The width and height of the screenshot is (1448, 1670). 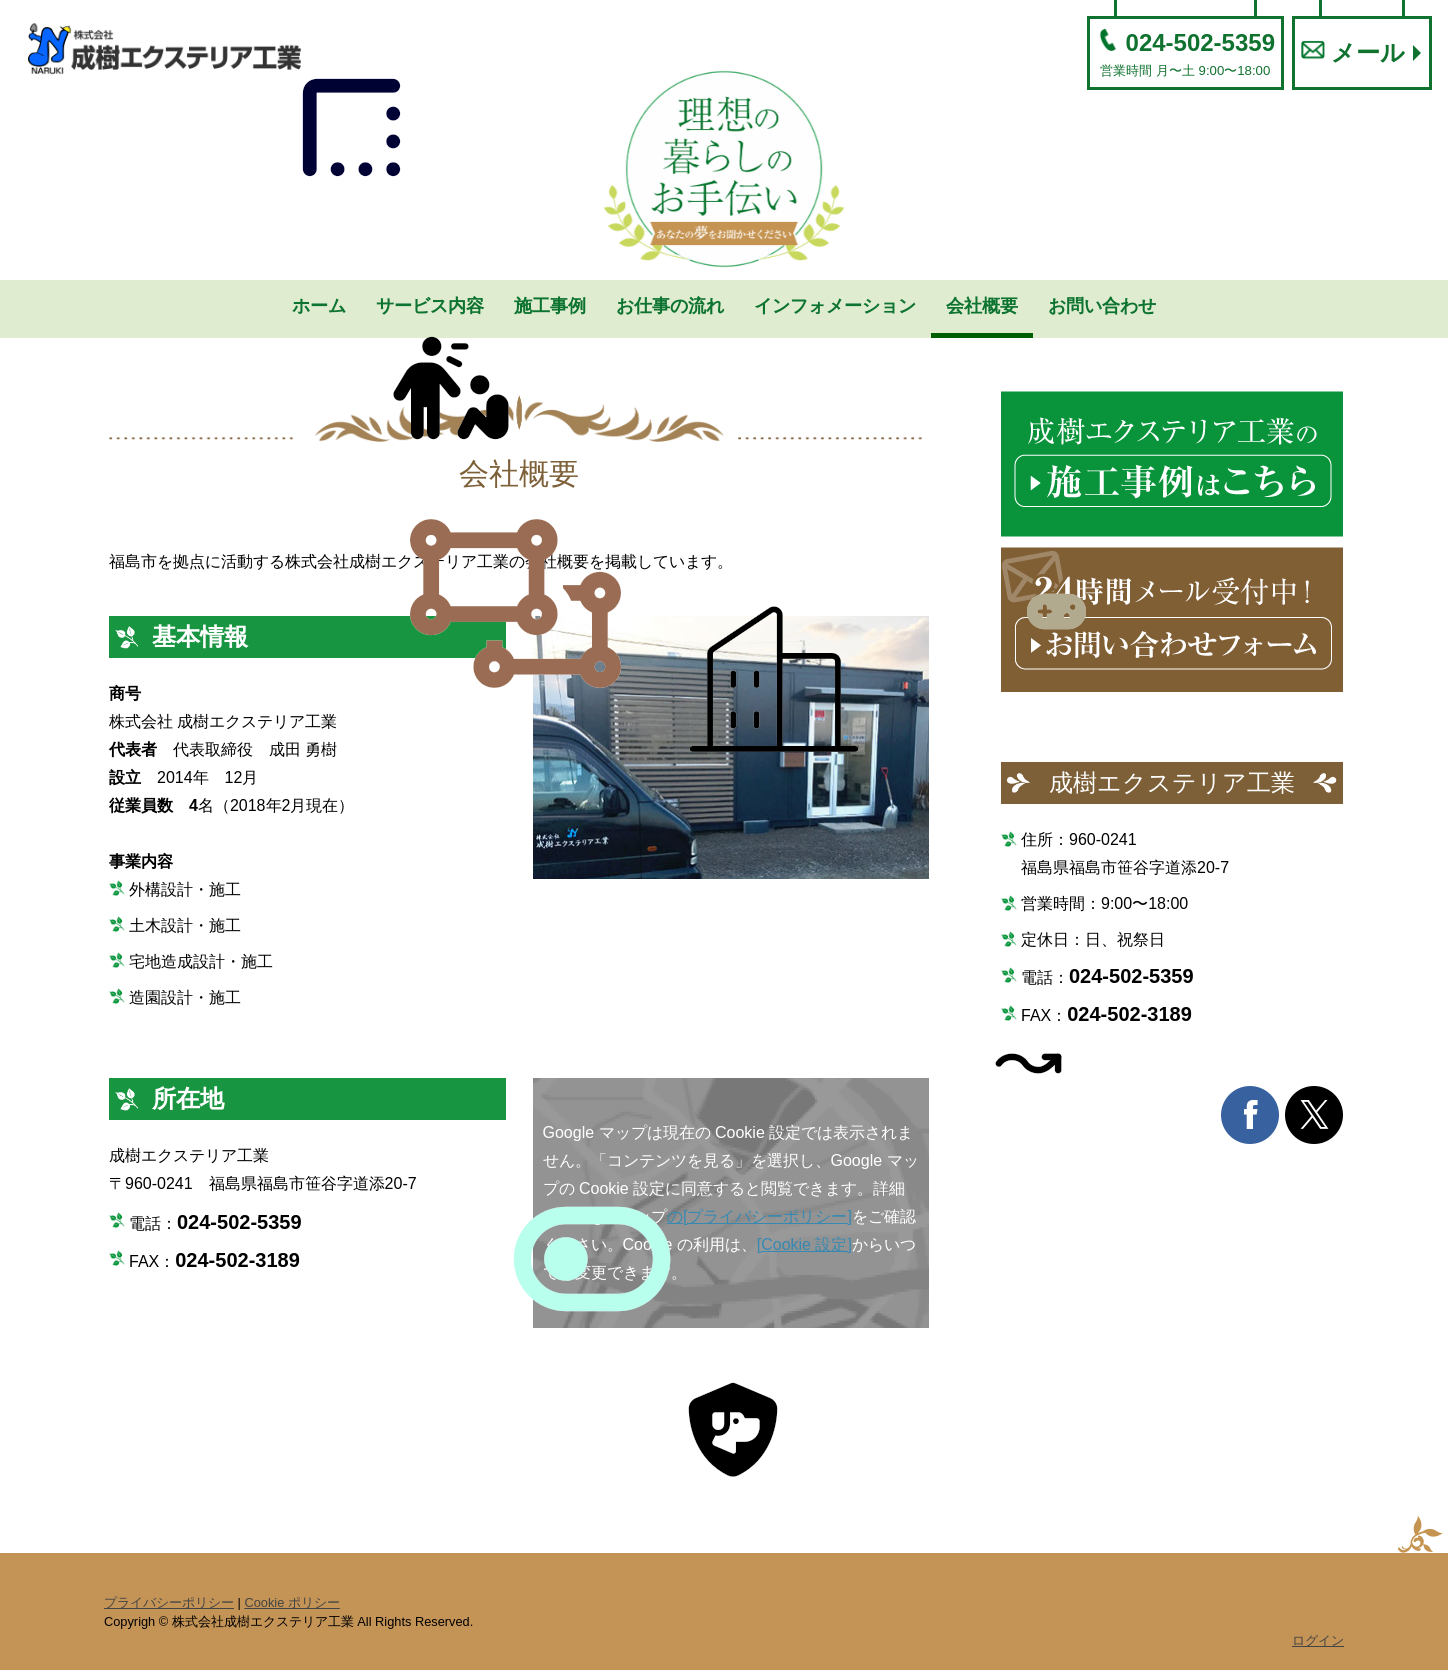 I want to click on report harassment or bullying behavior, so click(x=451, y=388).